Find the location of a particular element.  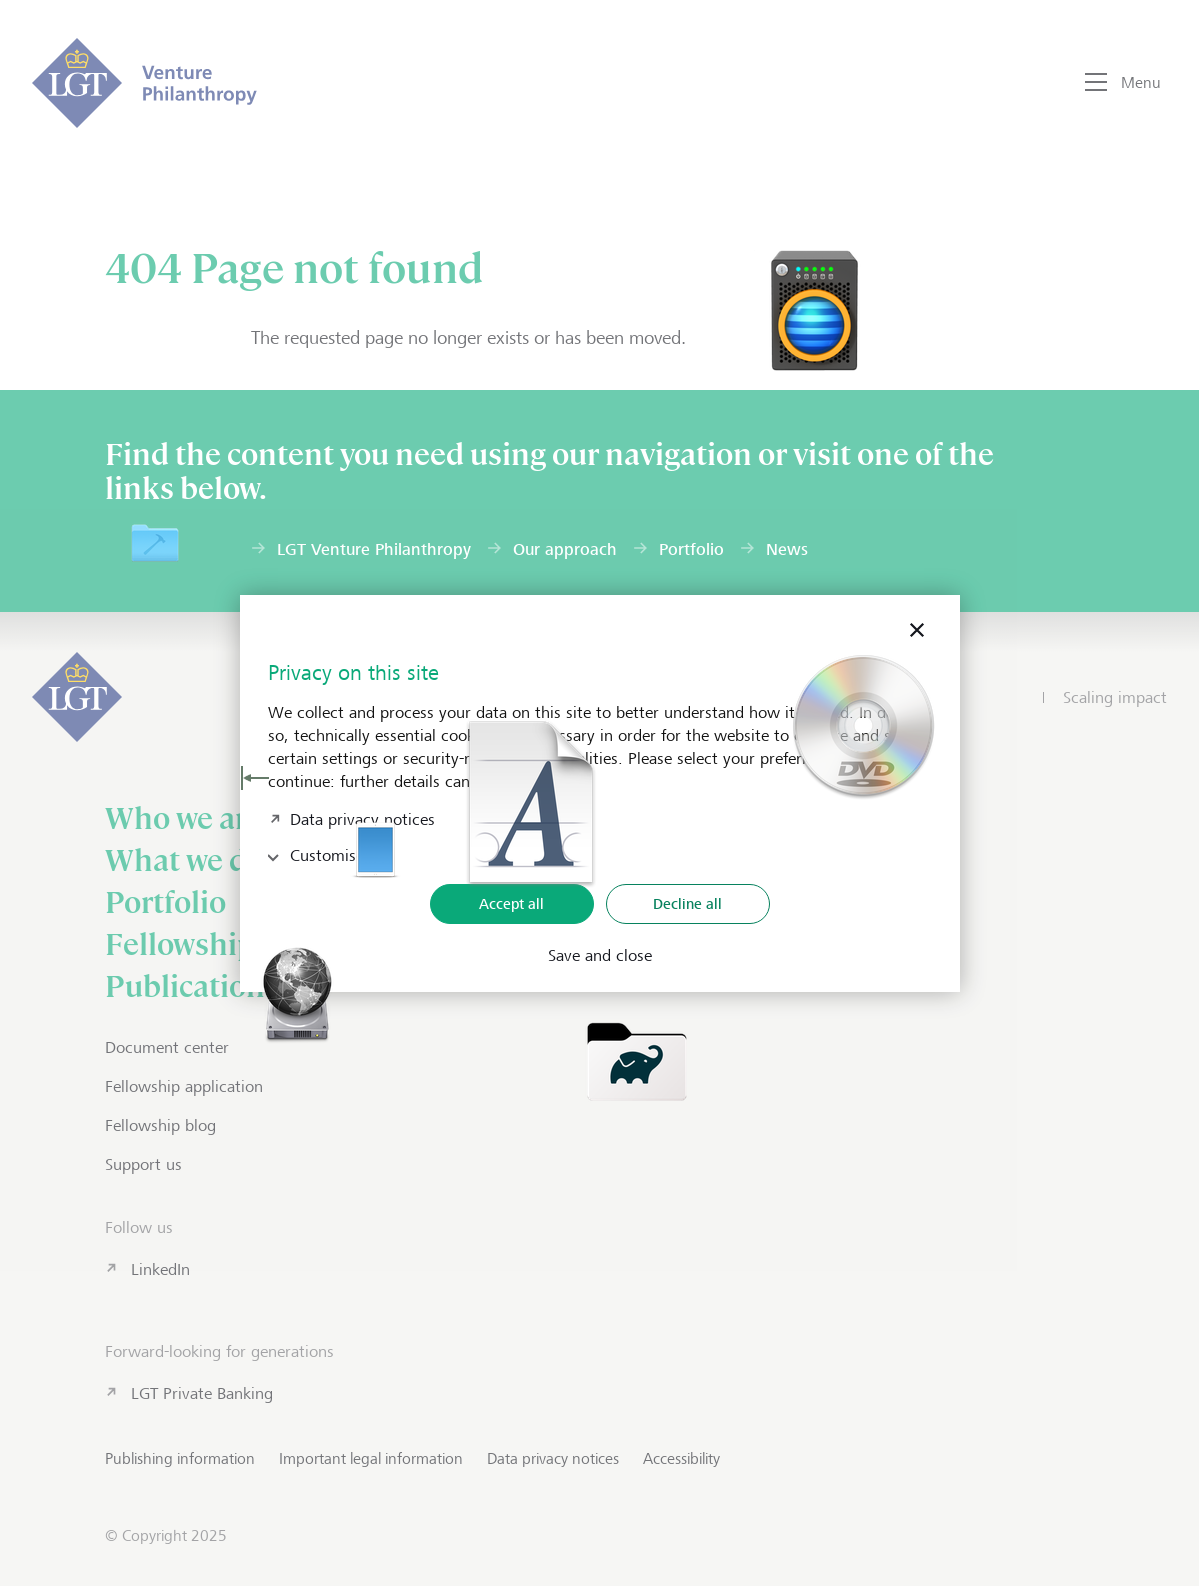

access DVD drive or optical disc contents is located at coordinates (863, 728).